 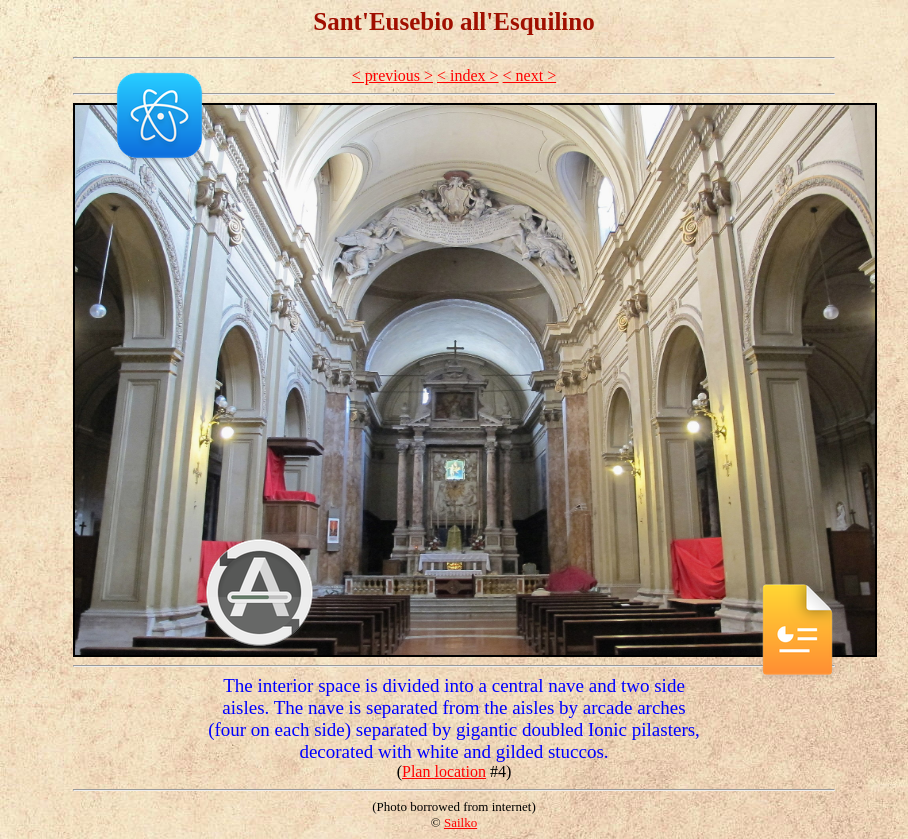 I want to click on open atom text editor, so click(x=159, y=115).